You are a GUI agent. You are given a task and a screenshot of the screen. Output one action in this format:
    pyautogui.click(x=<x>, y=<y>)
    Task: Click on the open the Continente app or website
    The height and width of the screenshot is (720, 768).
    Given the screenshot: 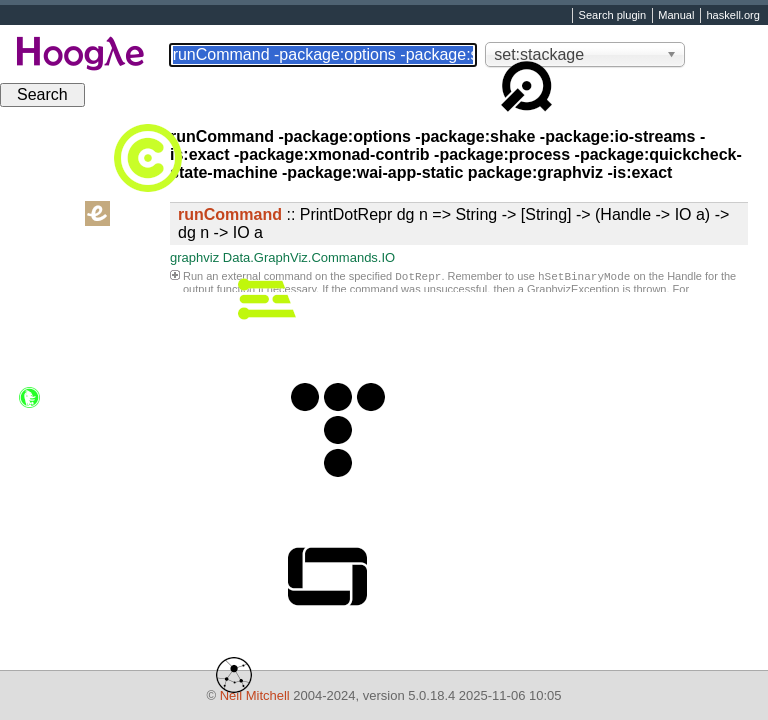 What is the action you would take?
    pyautogui.click(x=148, y=158)
    